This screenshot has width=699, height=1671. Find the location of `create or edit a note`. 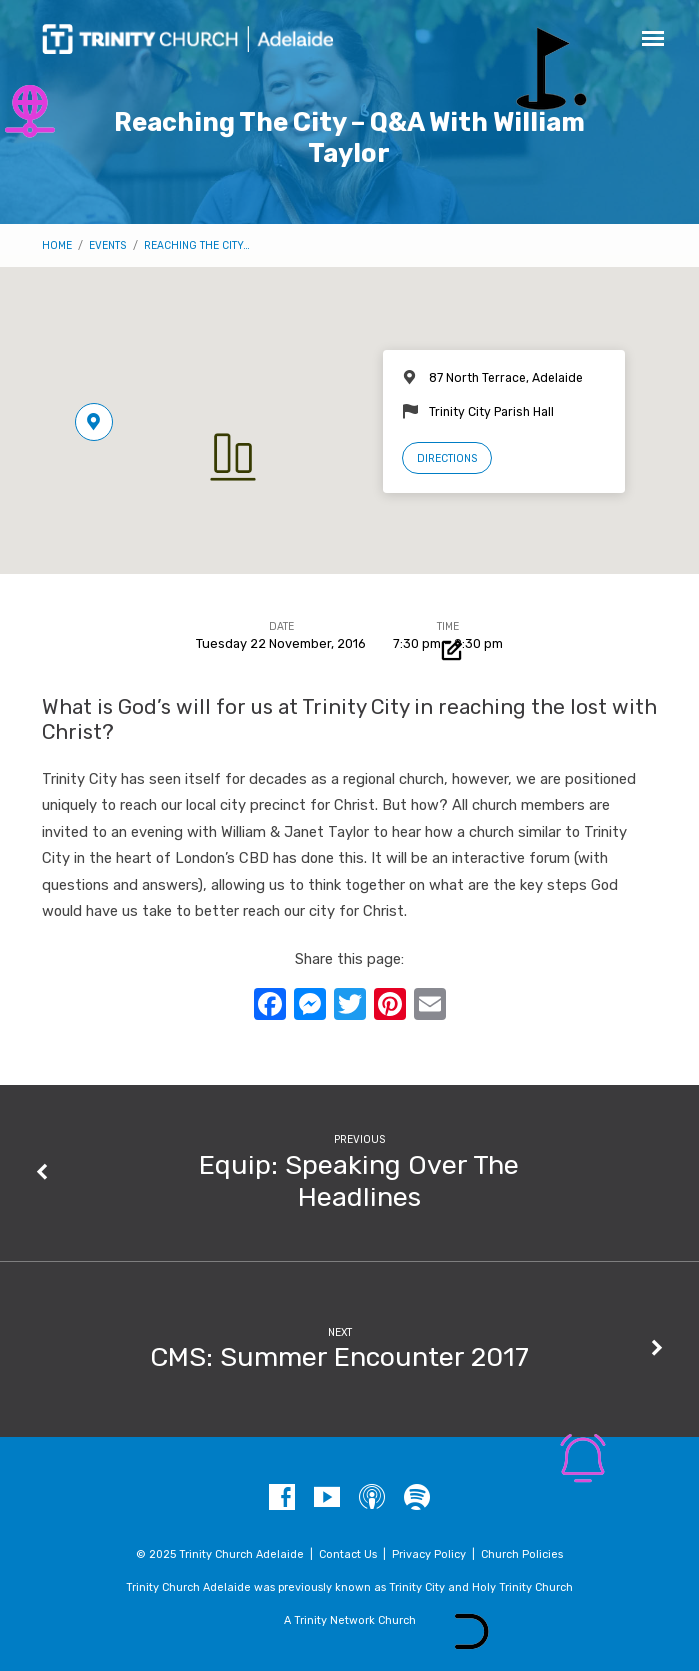

create or edit a note is located at coordinates (451, 650).